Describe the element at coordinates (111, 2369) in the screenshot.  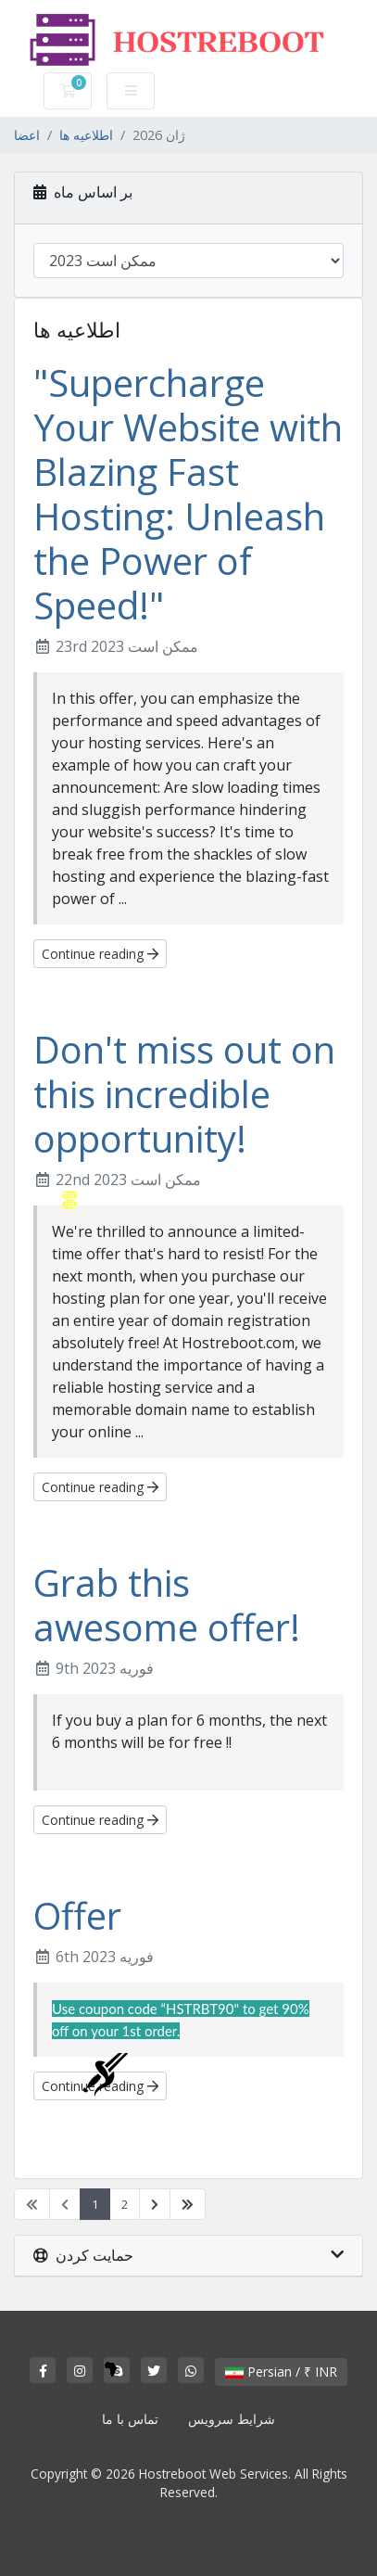
I see `select africa as your region` at that location.